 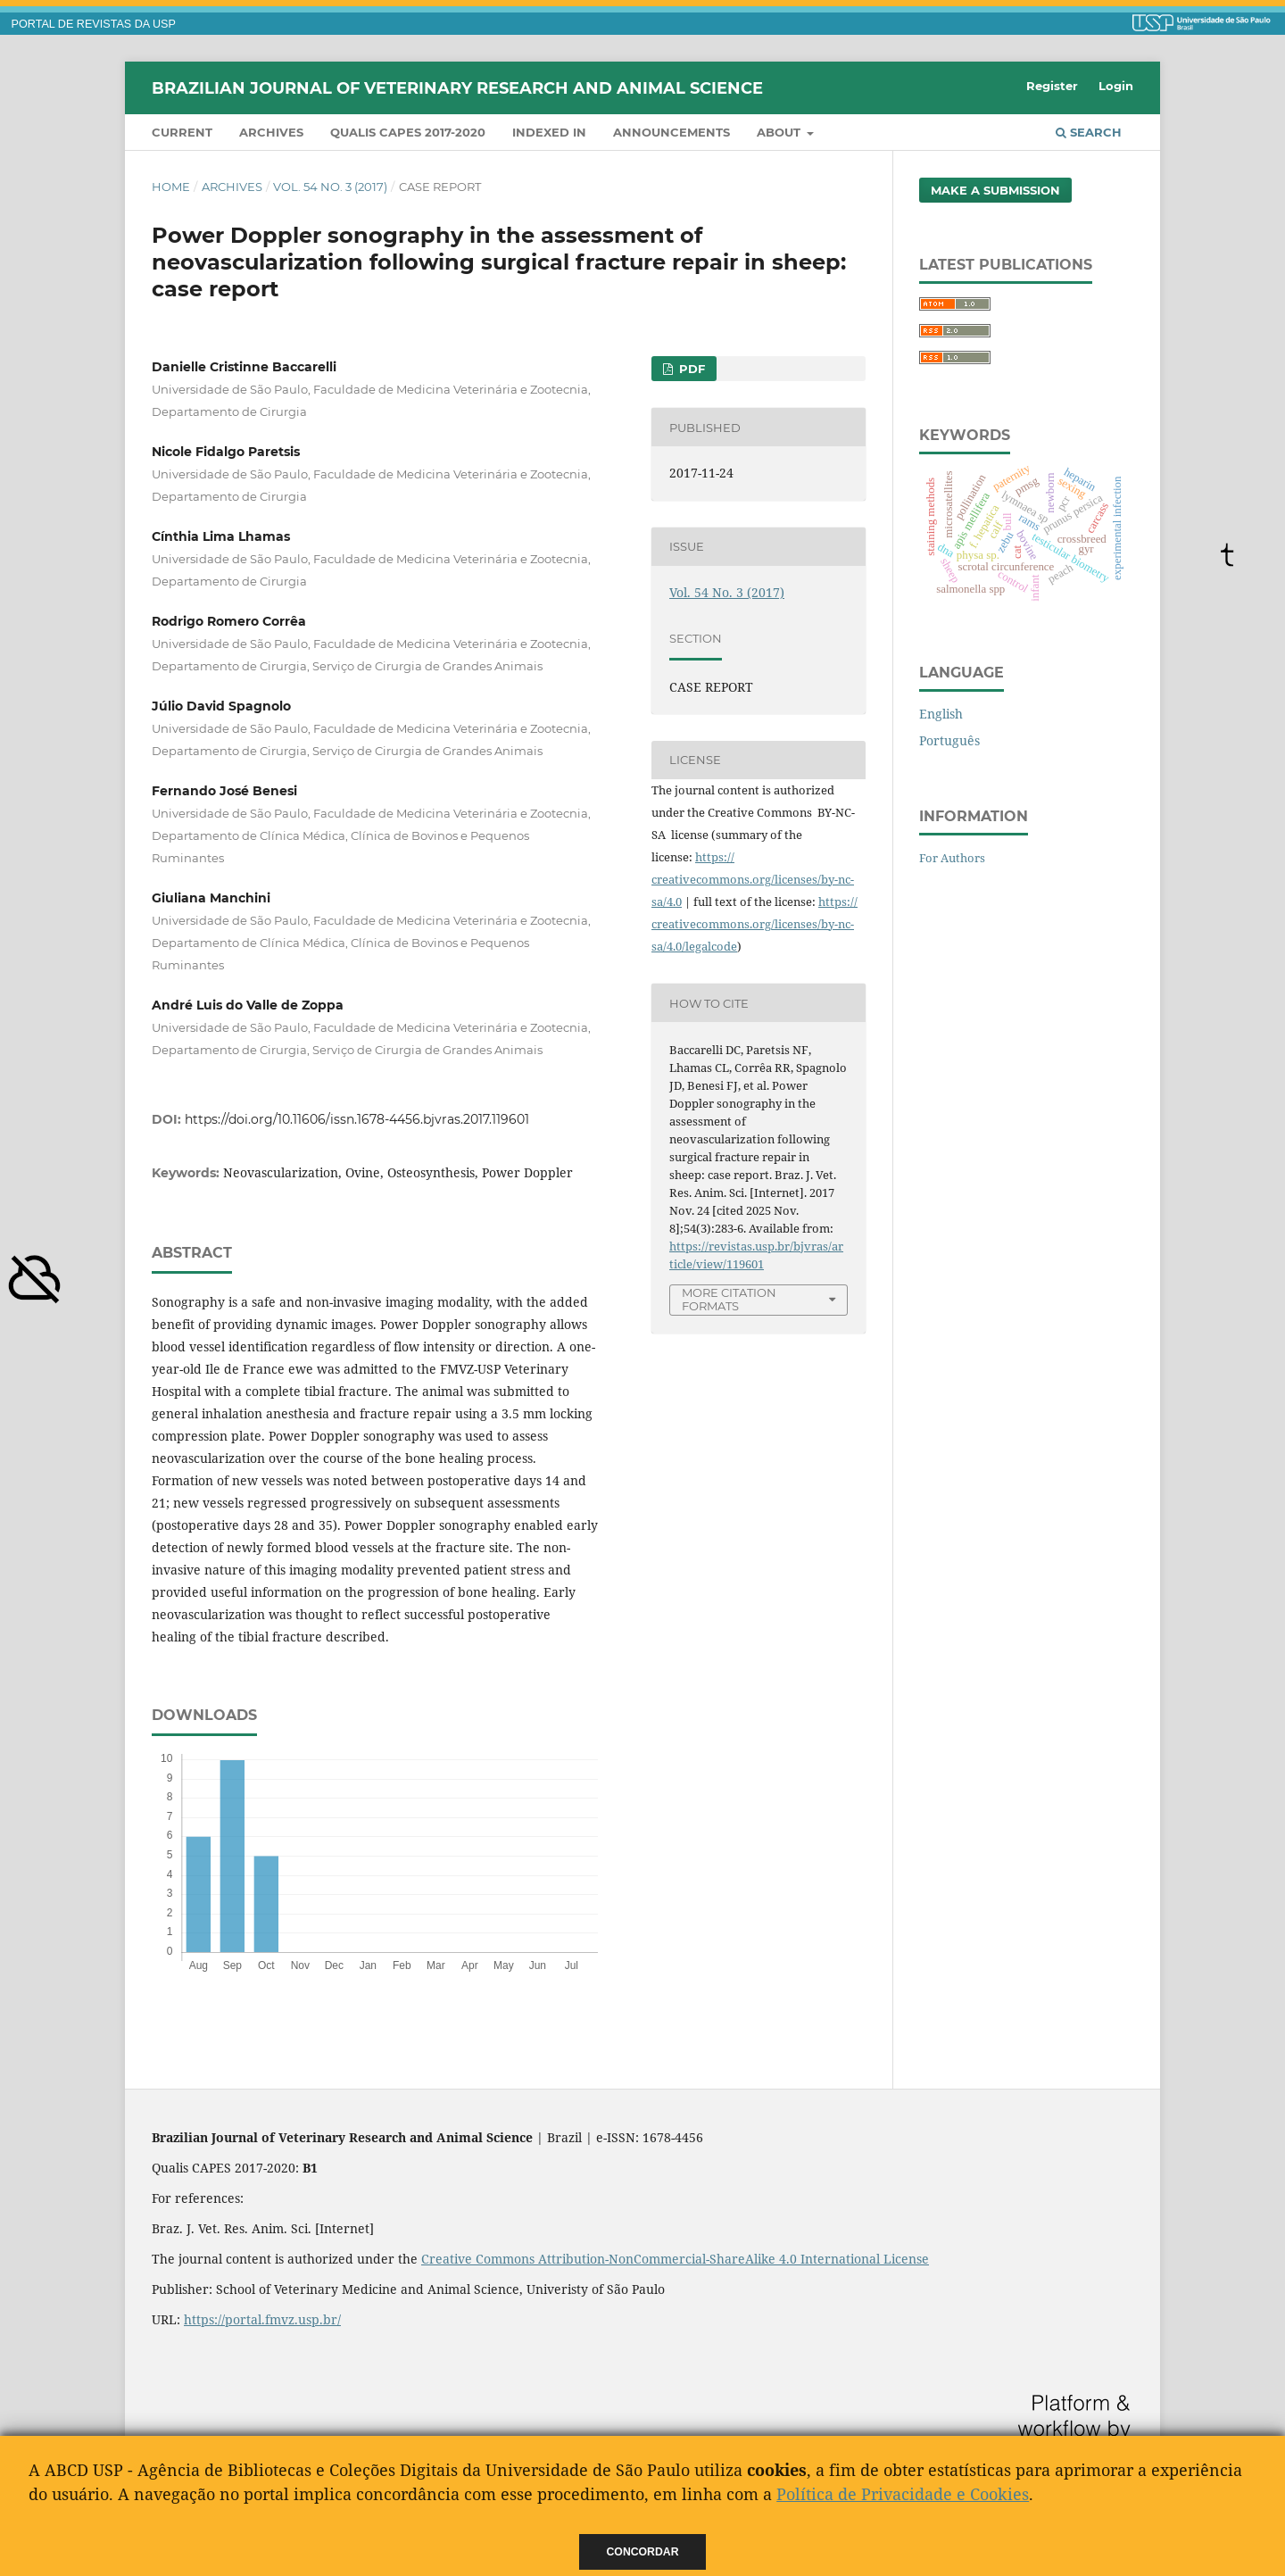 What do you see at coordinates (34, 1278) in the screenshot?
I see `indicates no cloud connection or offline status` at bounding box center [34, 1278].